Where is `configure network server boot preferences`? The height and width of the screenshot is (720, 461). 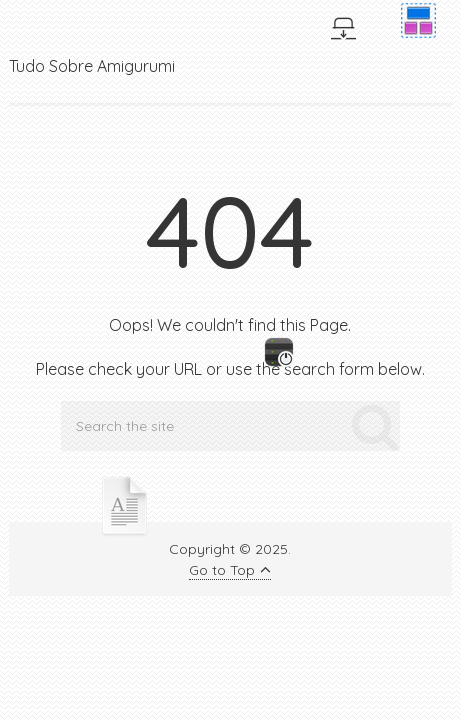
configure network server boot preferences is located at coordinates (279, 352).